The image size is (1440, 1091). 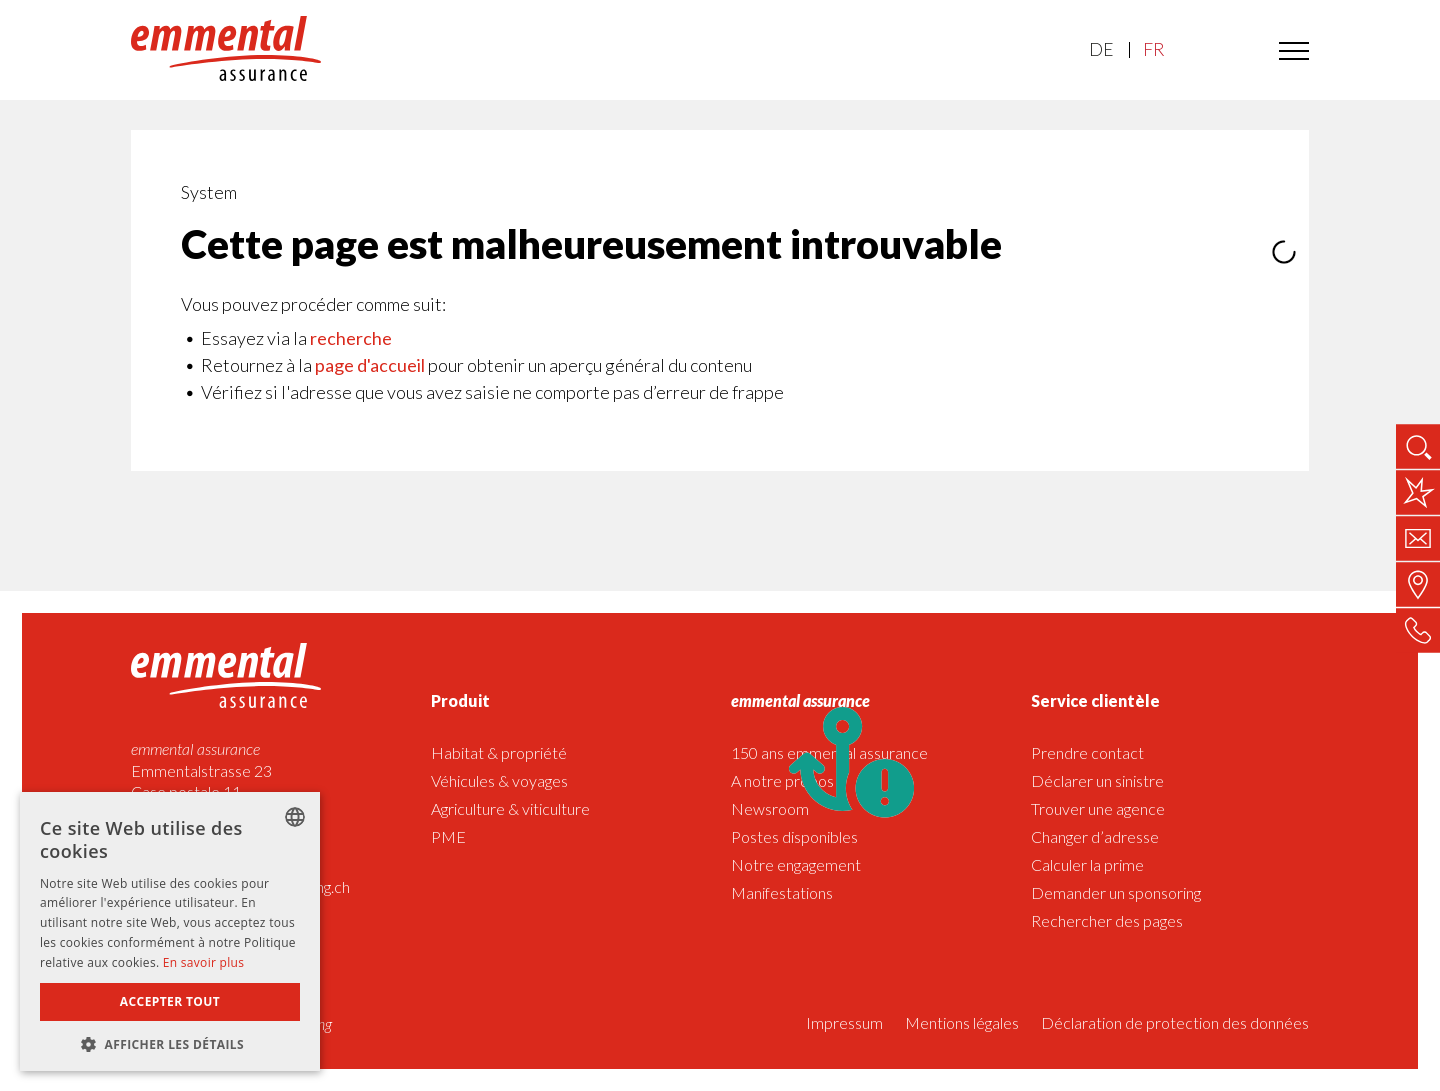 What do you see at coordinates (849, 759) in the screenshot?
I see `anchor point warning or error` at bounding box center [849, 759].